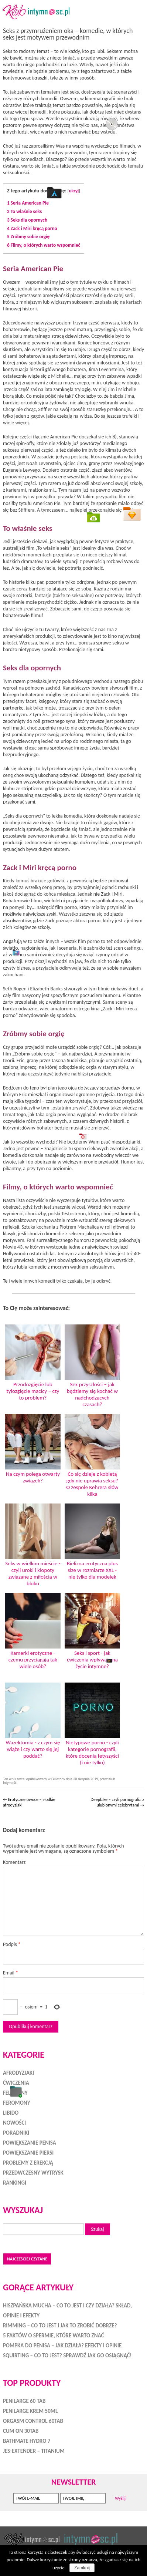 Image resolution: width=147 pixels, height=2576 pixels. Describe the element at coordinates (93, 518) in the screenshot. I see `open 4k video downloader folder` at that location.